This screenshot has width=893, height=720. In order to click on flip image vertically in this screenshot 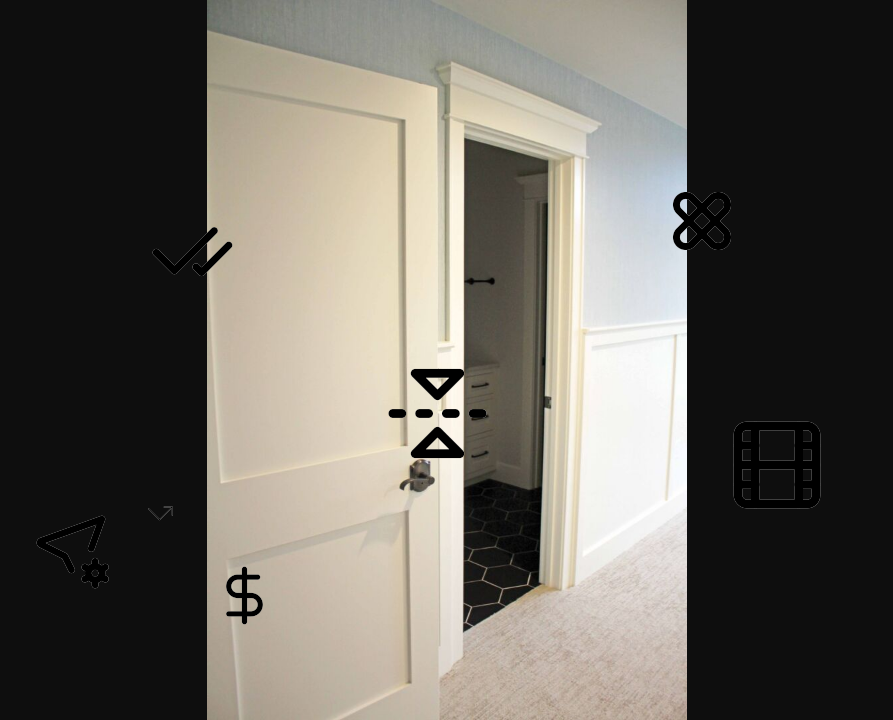, I will do `click(437, 413)`.